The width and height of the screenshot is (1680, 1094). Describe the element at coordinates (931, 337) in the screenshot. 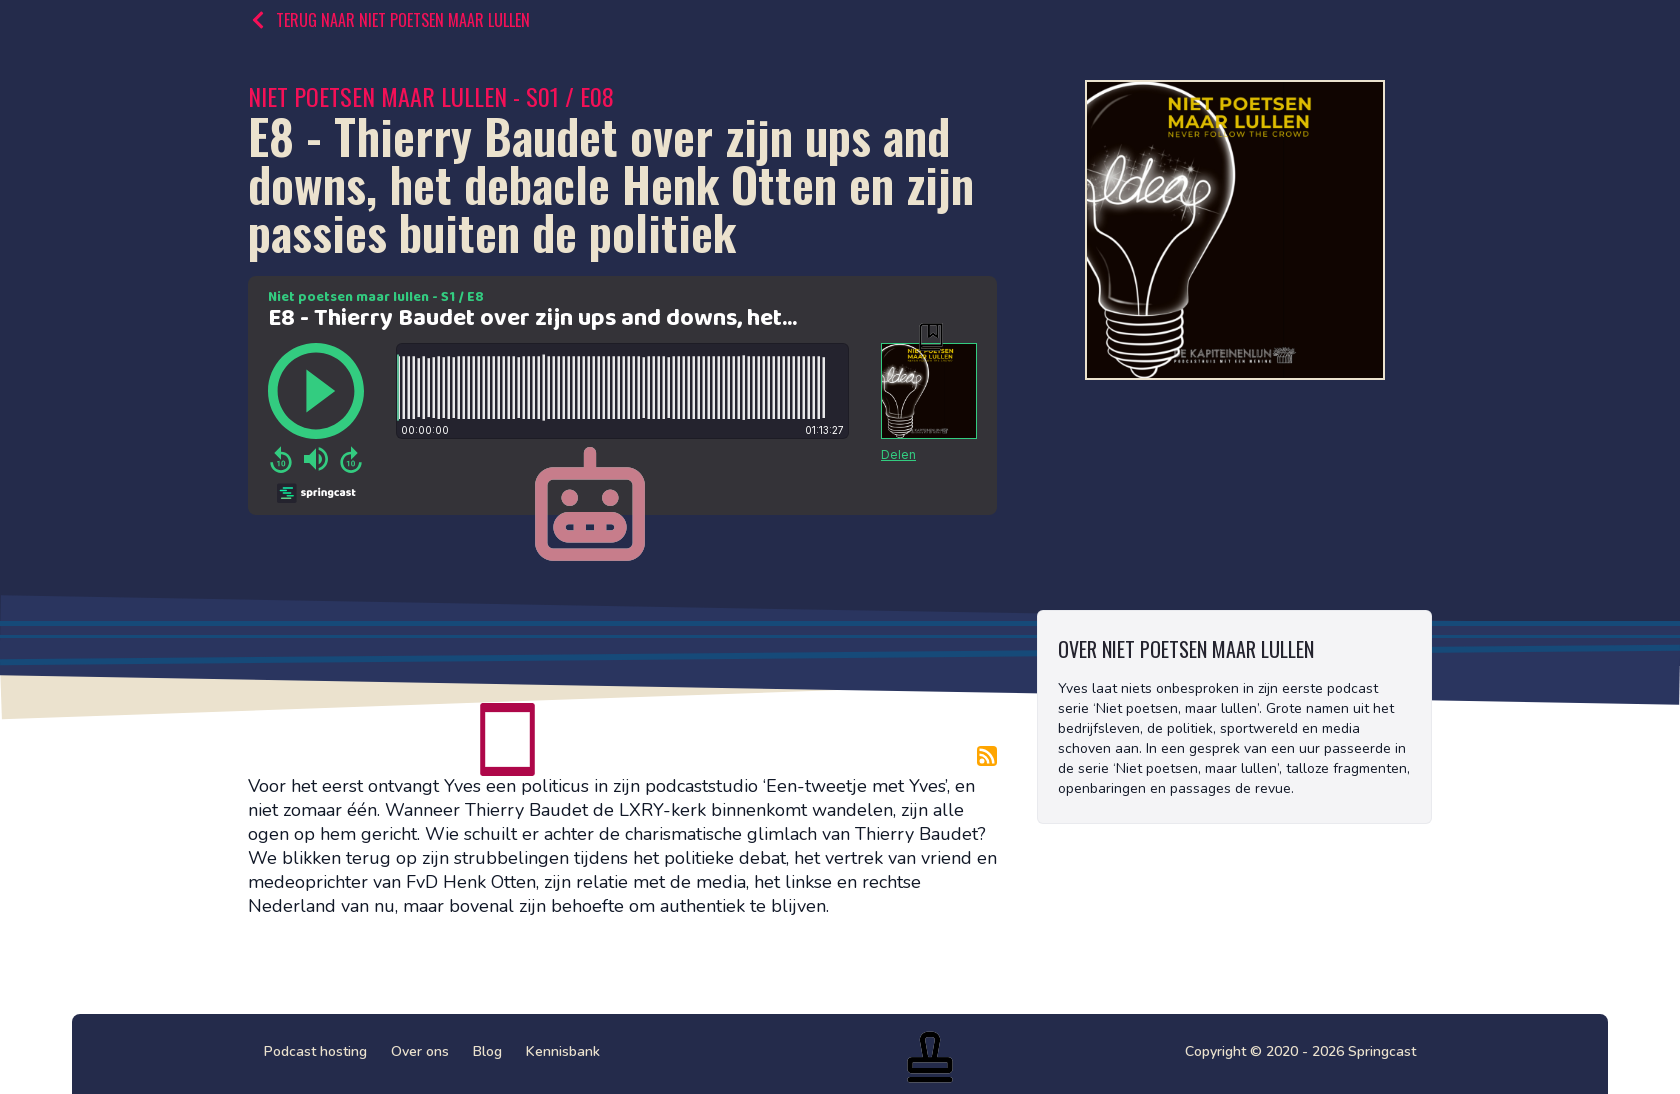

I see `access your bookmarked reading list` at that location.